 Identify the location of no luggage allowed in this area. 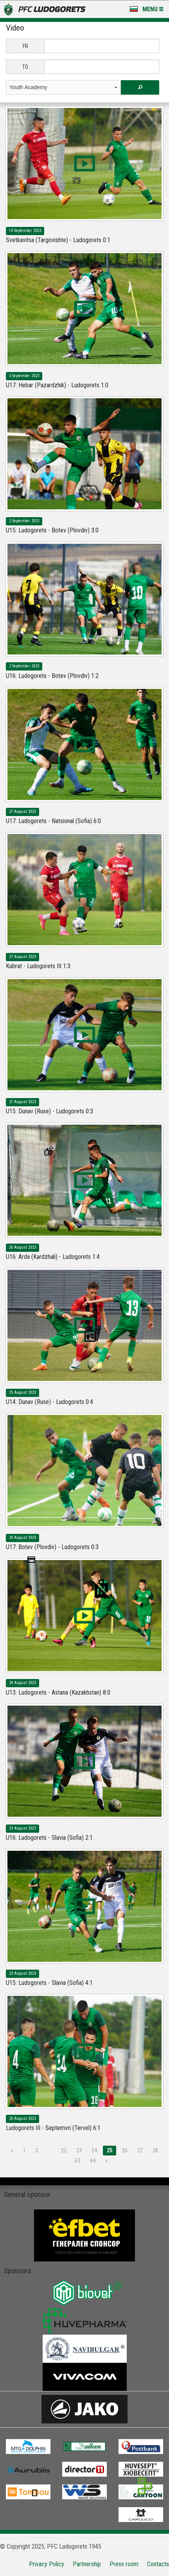
(101, 1589).